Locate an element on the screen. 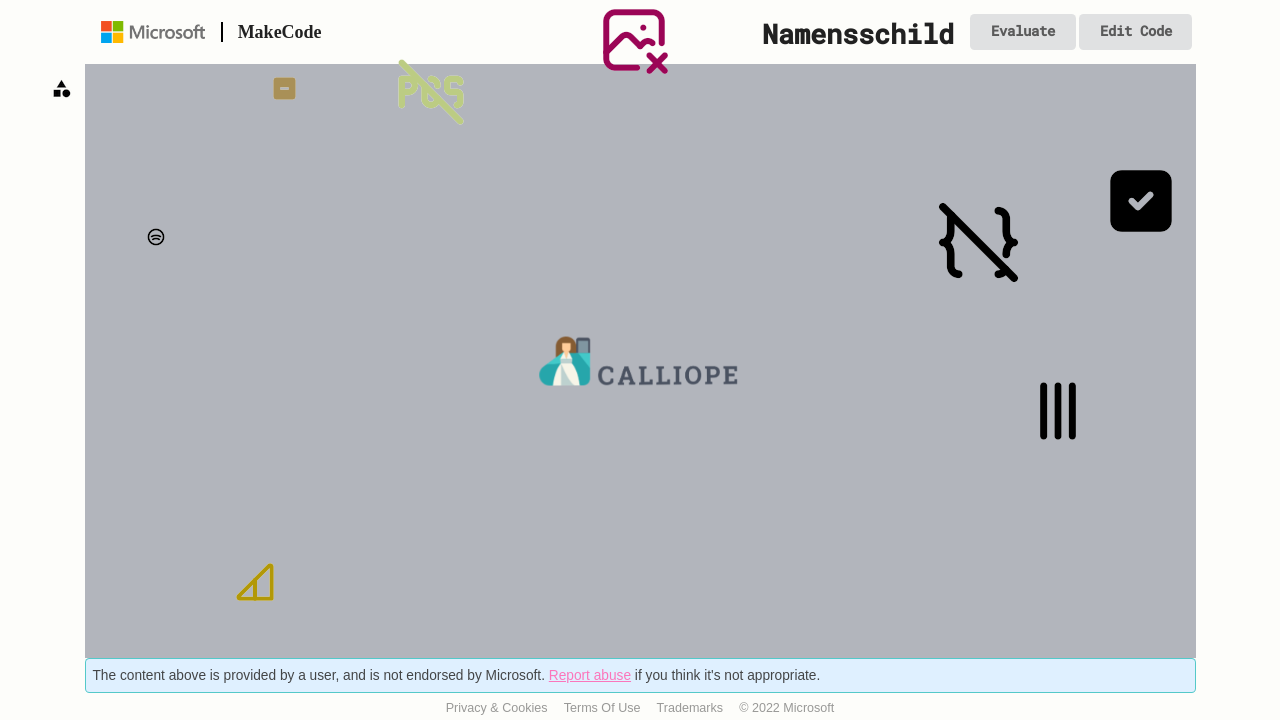 The width and height of the screenshot is (1280, 720). indicates moderate cellular signal strength is located at coordinates (255, 582).